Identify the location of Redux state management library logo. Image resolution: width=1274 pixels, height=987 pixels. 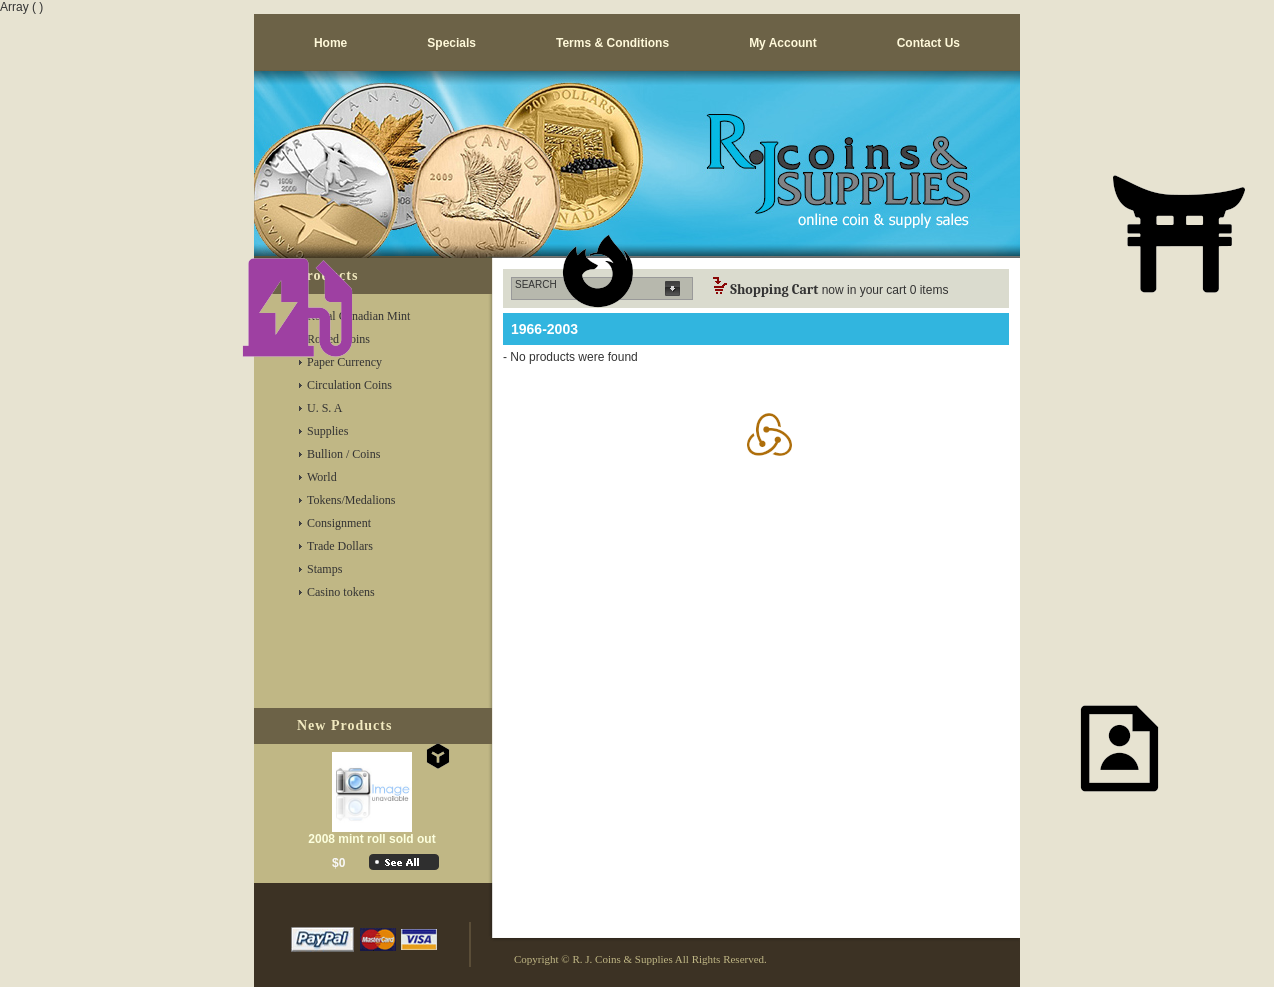
(769, 434).